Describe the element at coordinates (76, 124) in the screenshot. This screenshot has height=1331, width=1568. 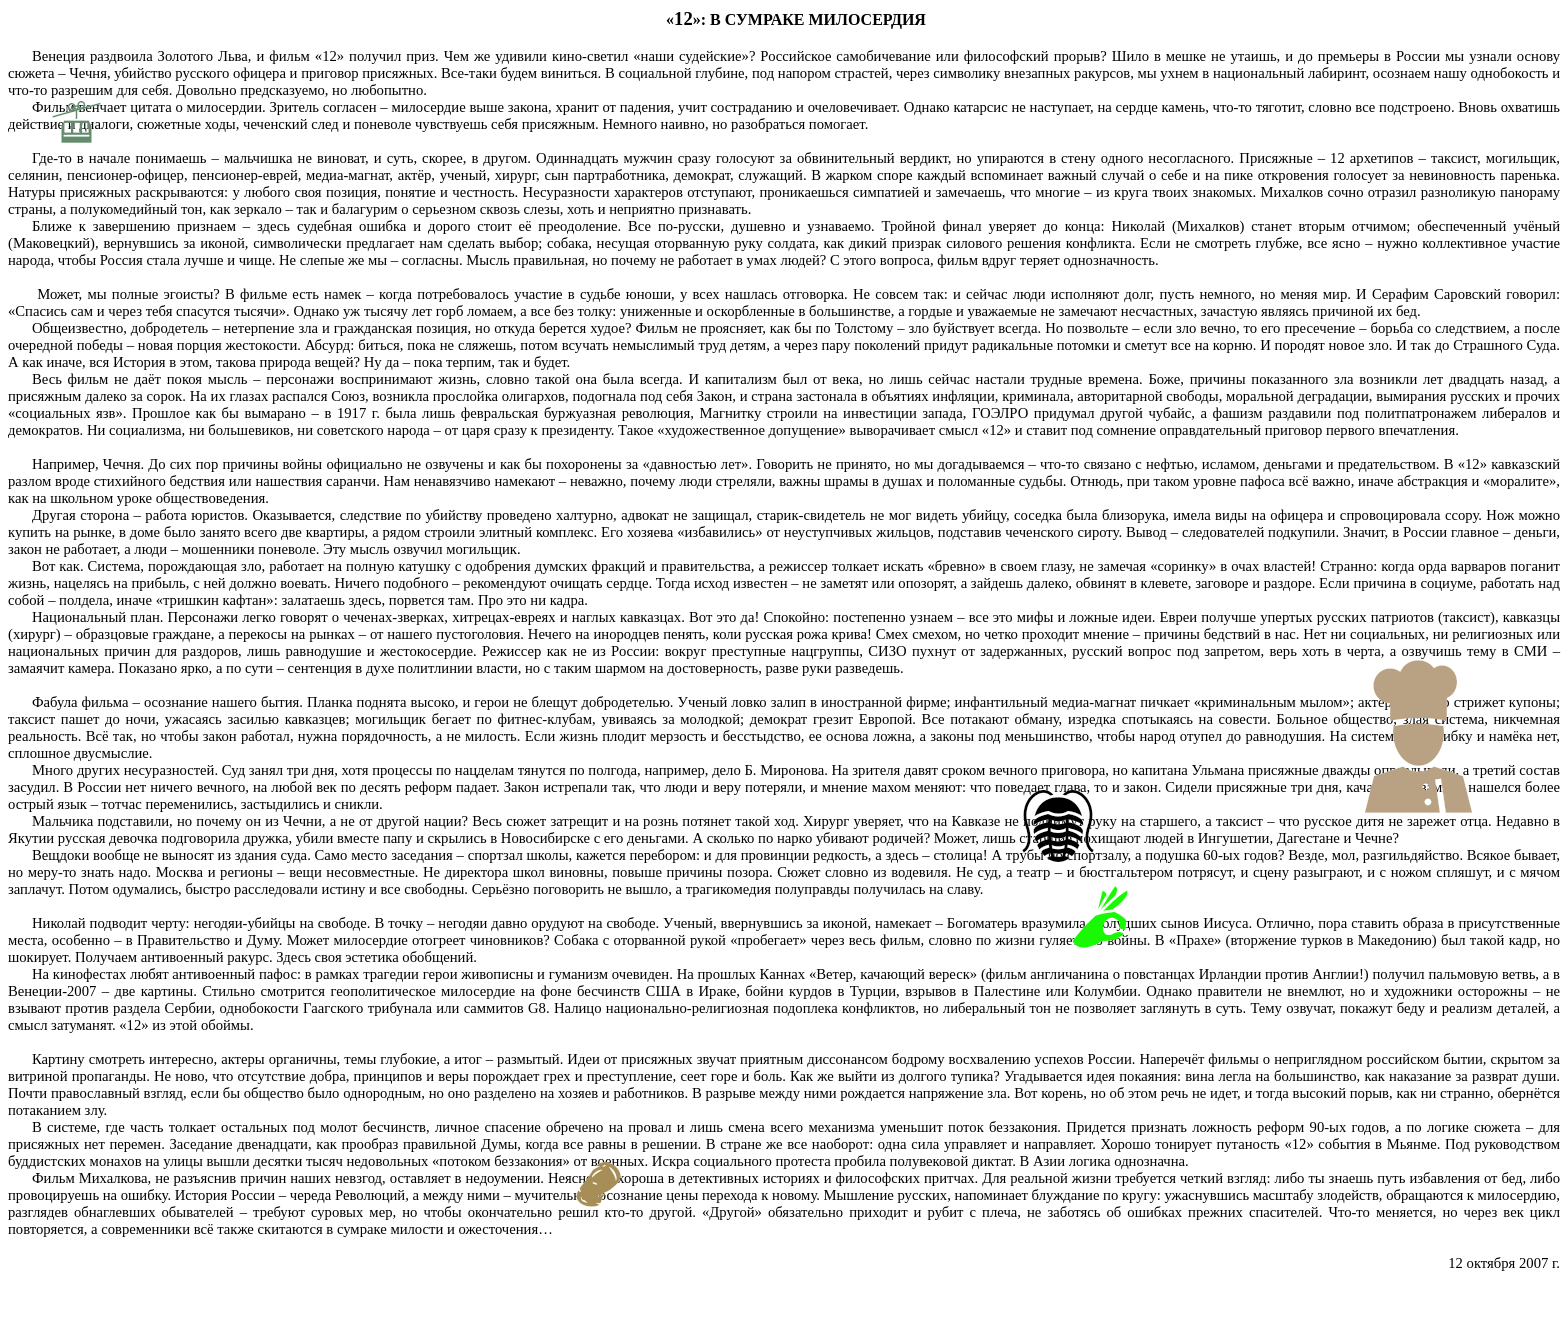
I see `access cable car or ropeway transportation info` at that location.